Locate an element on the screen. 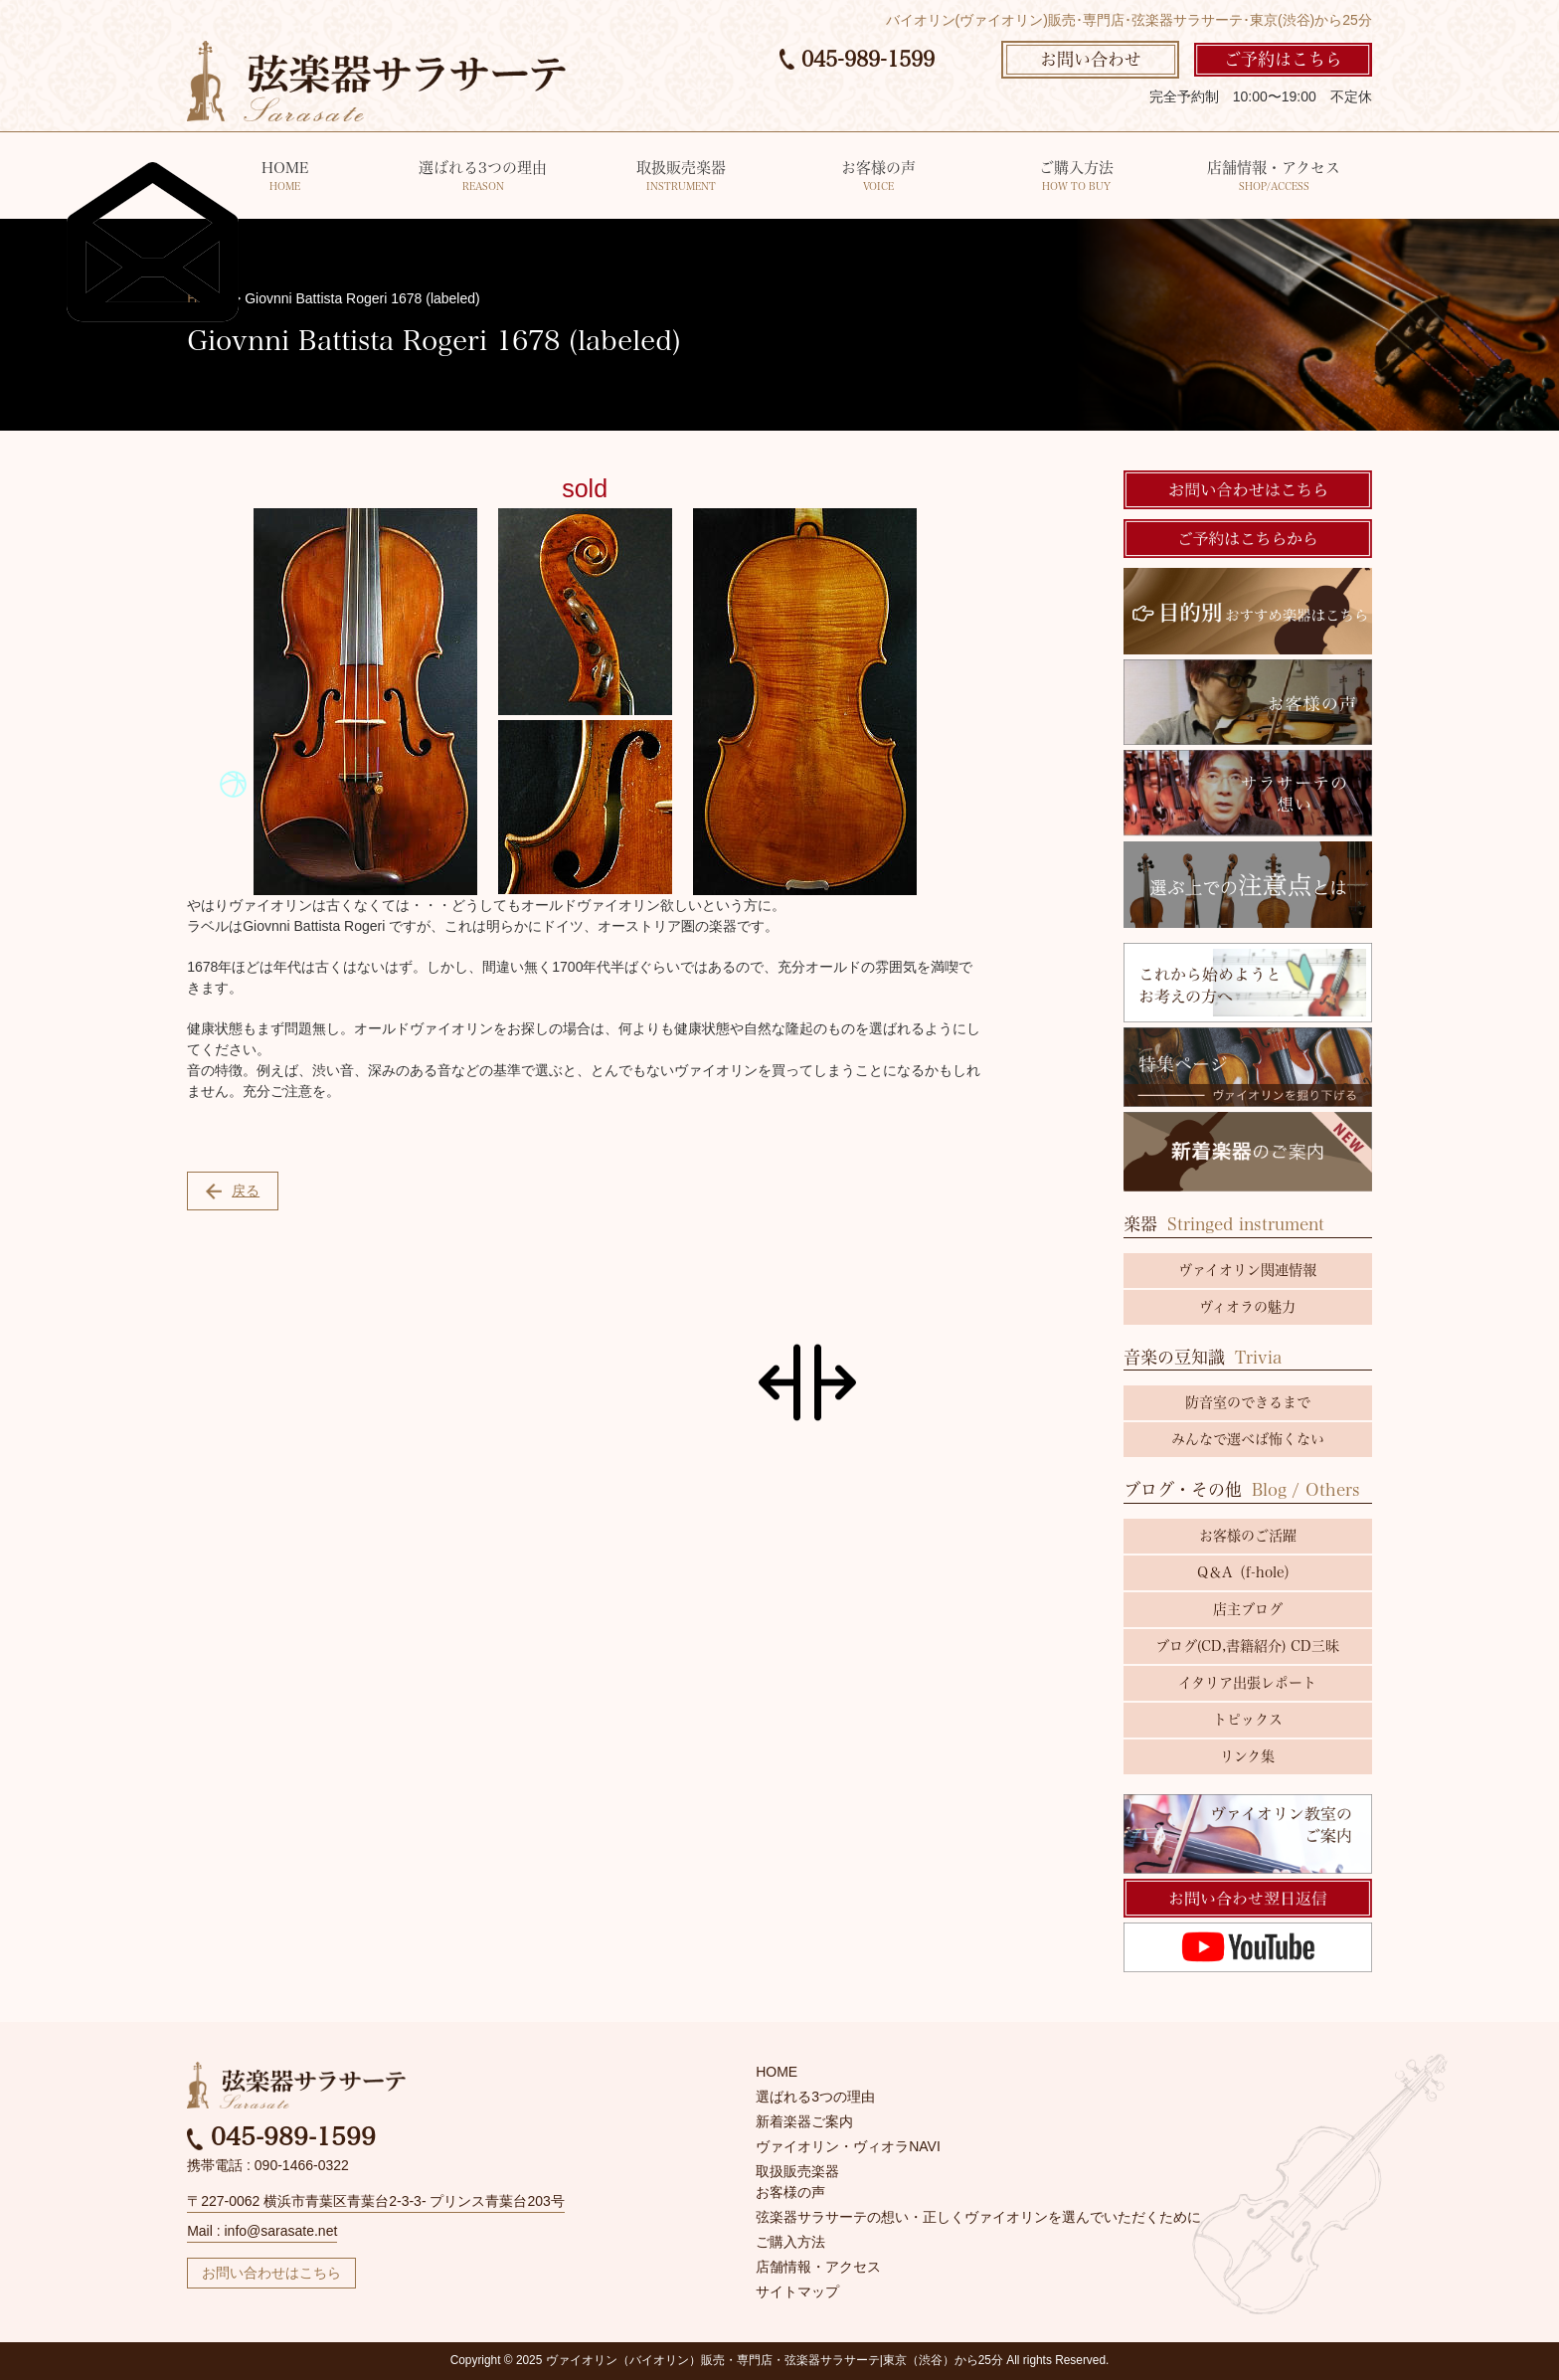 The height and width of the screenshot is (2380, 1559). access games or entertainment features is located at coordinates (233, 784).